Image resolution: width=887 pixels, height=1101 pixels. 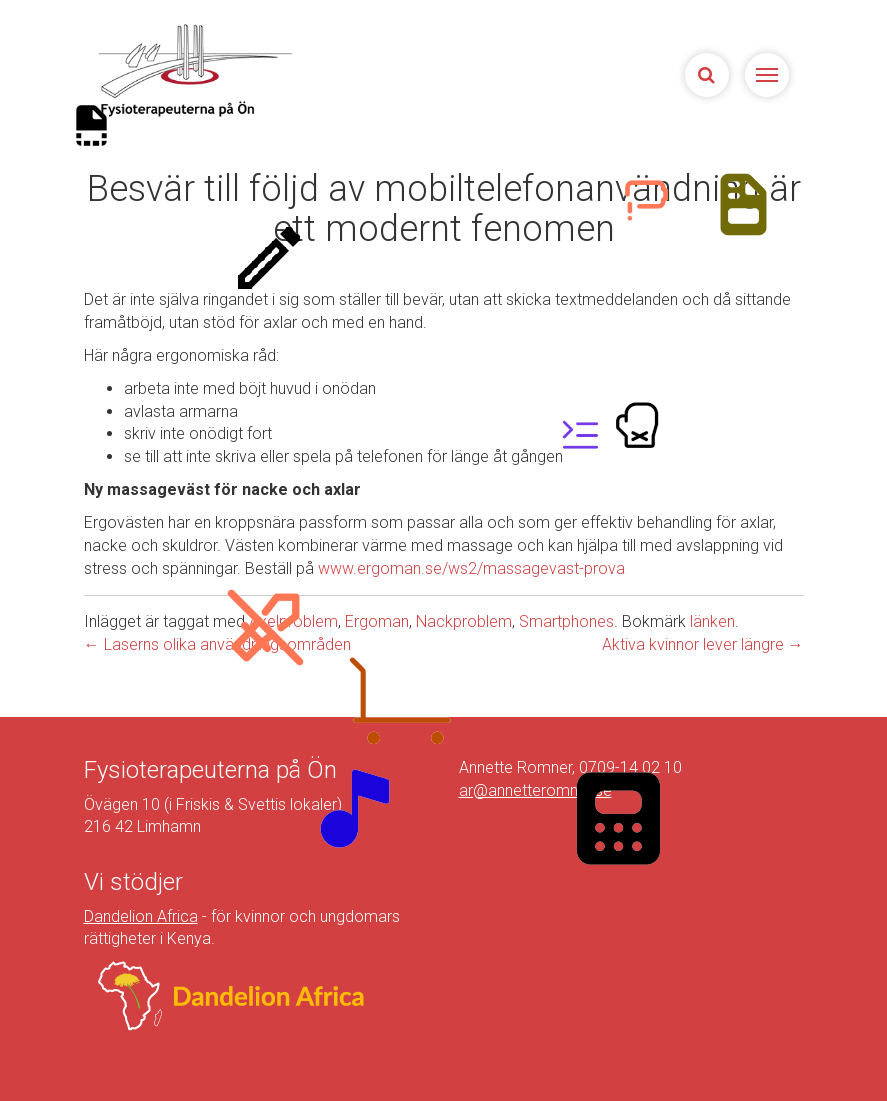 I want to click on file partially uploaded or in progress, so click(x=91, y=125).